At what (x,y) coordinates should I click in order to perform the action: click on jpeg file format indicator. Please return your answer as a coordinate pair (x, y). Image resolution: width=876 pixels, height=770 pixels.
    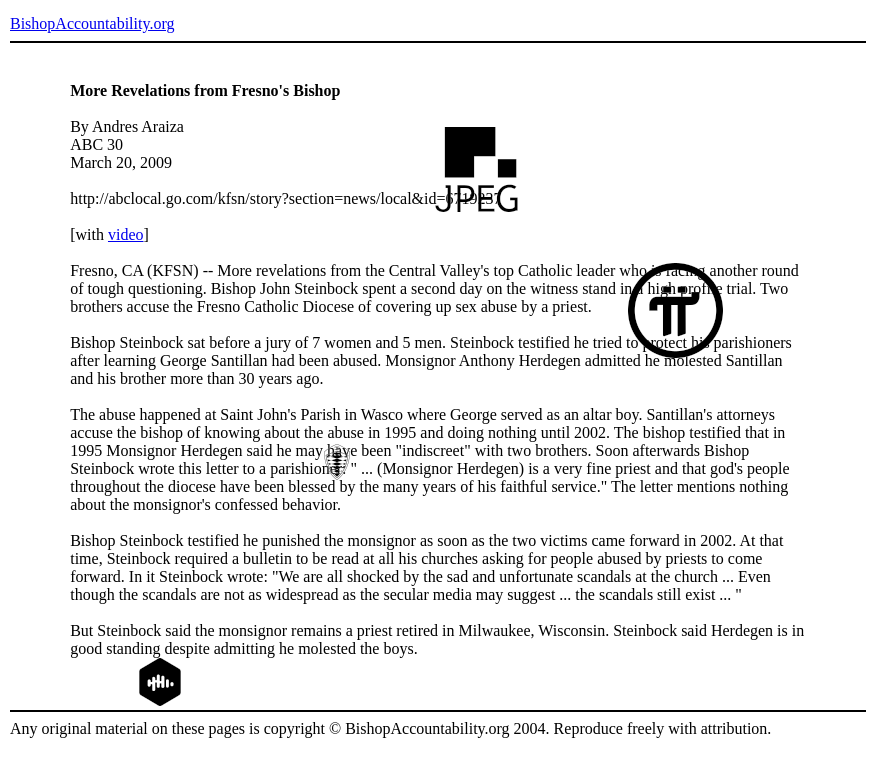
    Looking at the image, I should click on (476, 169).